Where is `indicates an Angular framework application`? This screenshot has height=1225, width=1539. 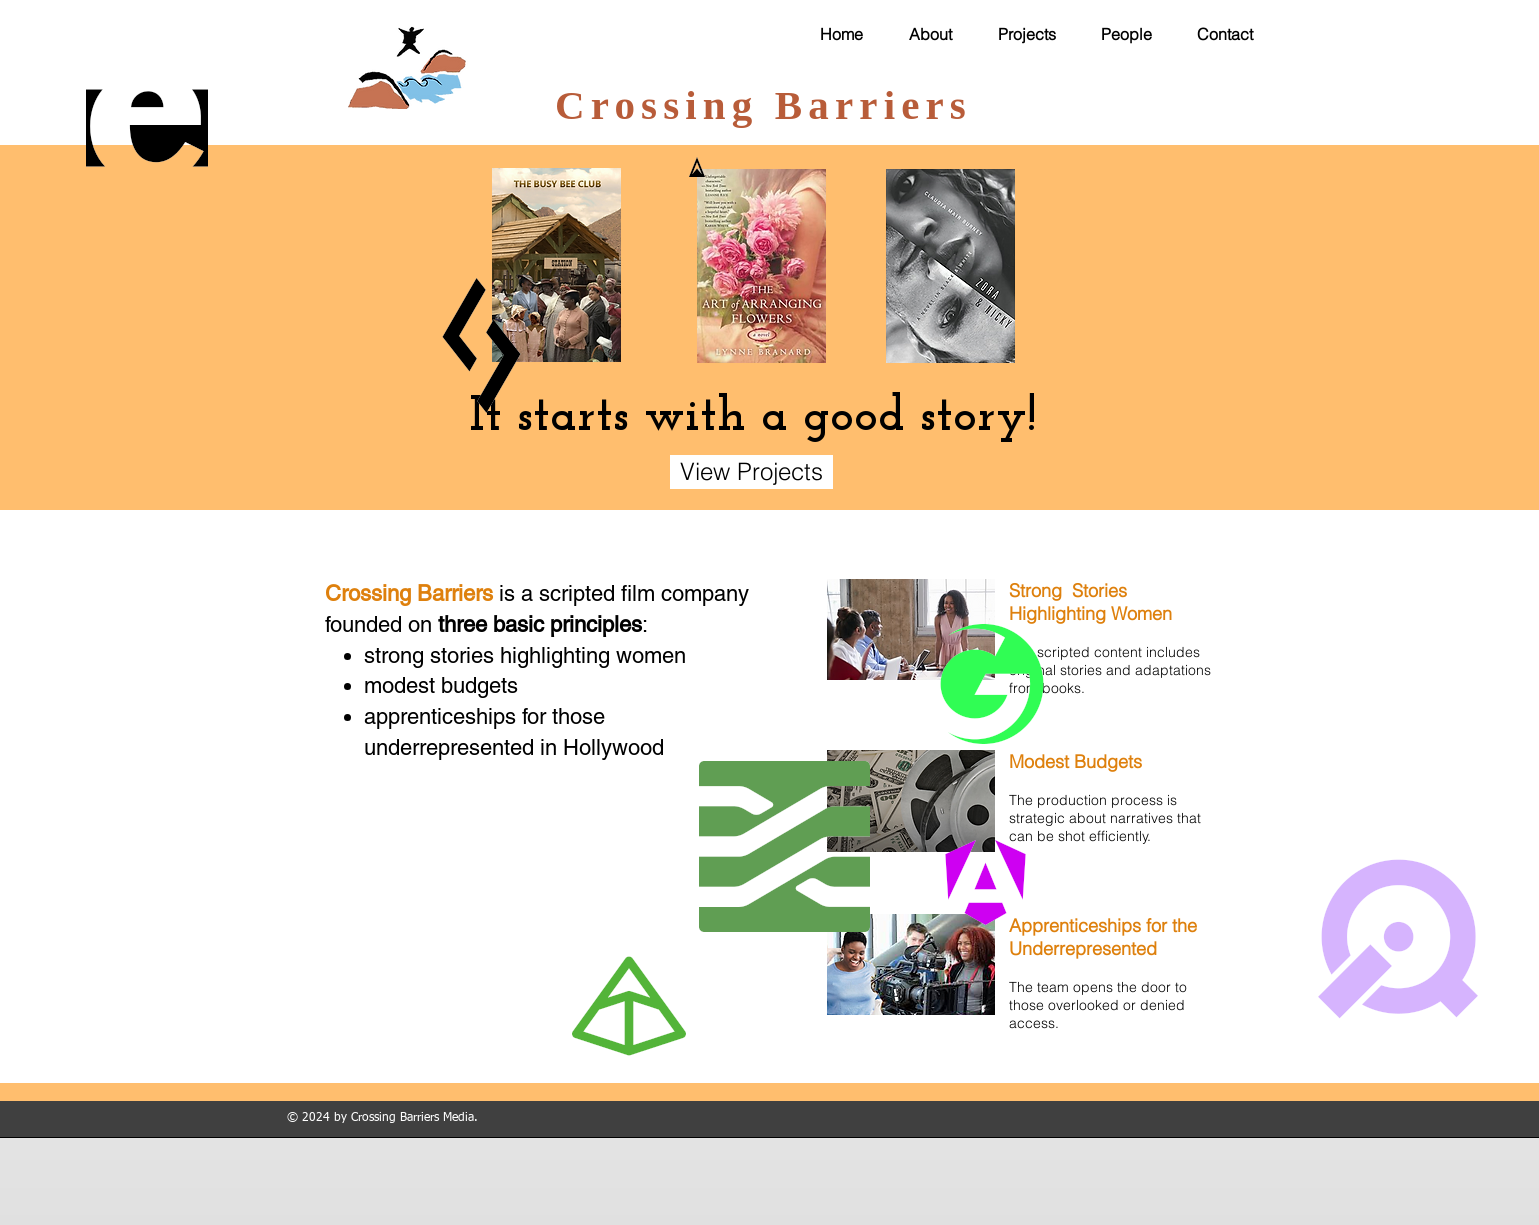
indicates an Angular framework application is located at coordinates (985, 882).